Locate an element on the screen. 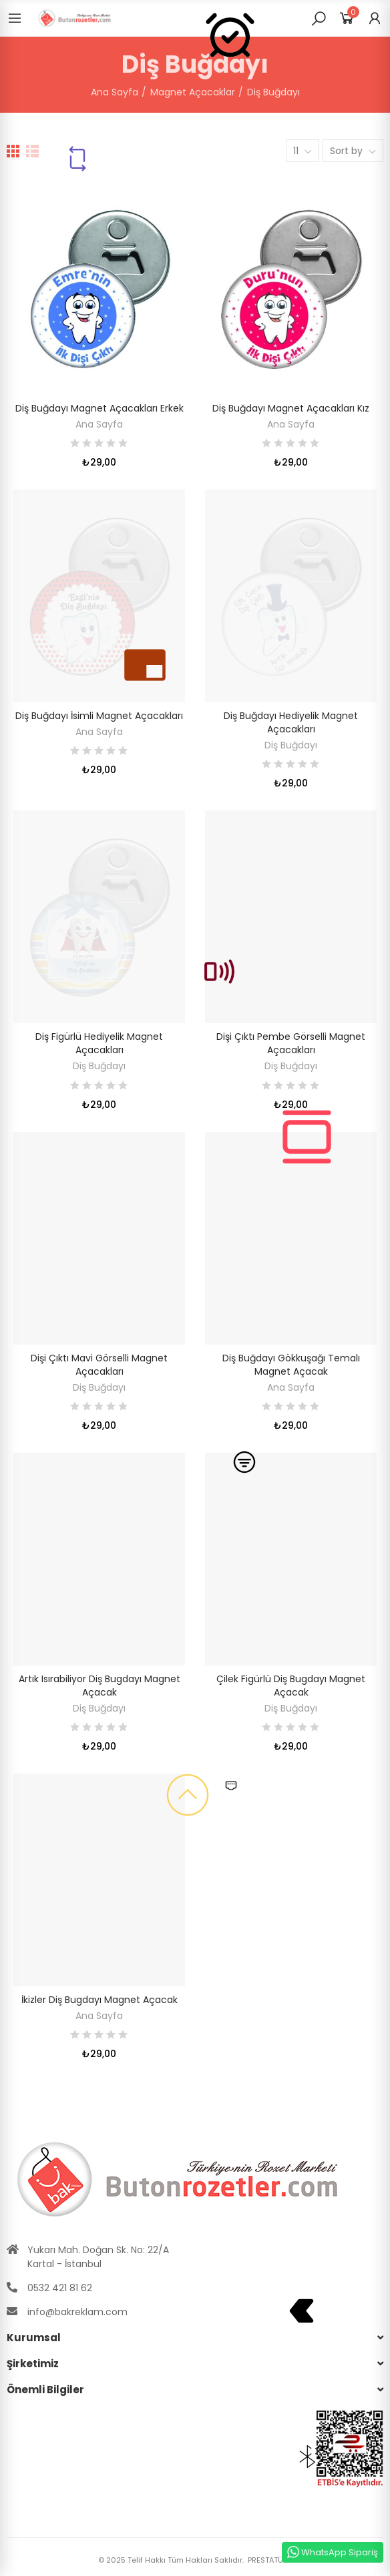  open filter options is located at coordinates (244, 1462).